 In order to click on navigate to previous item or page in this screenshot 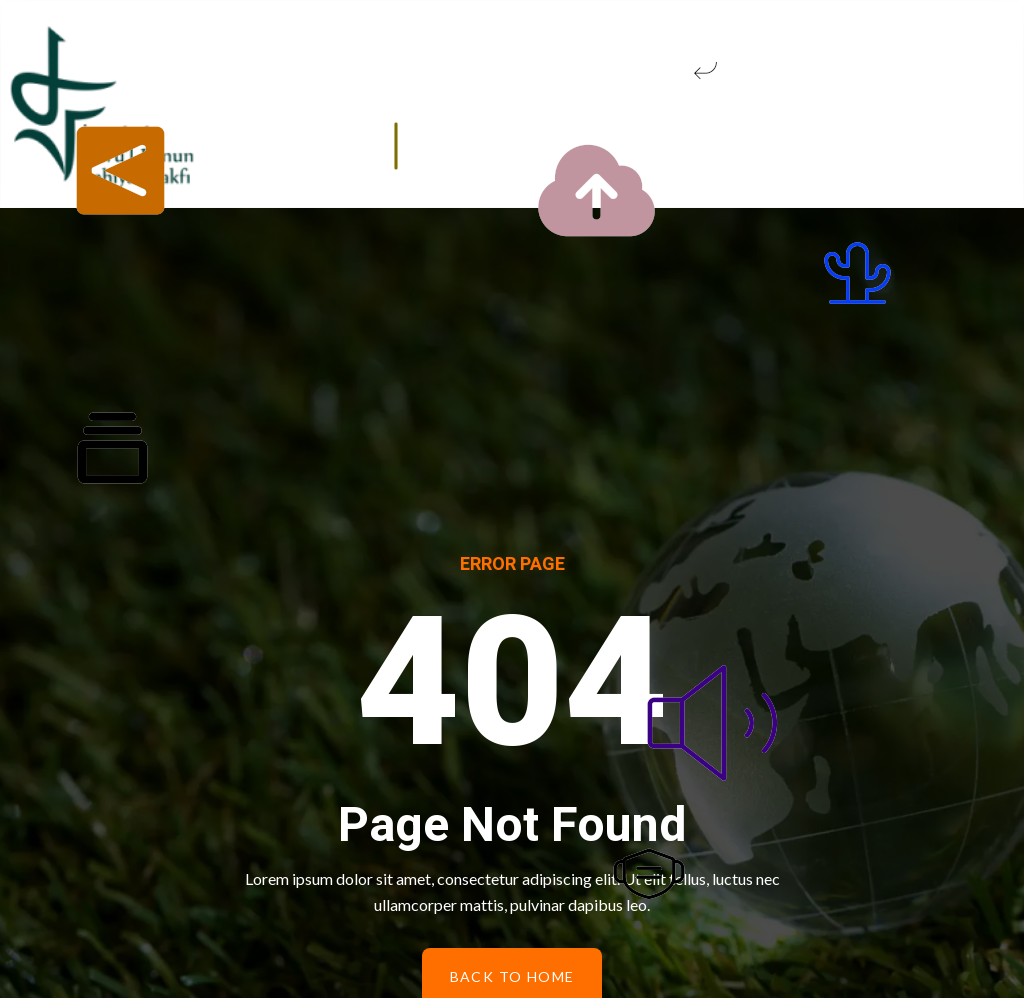, I will do `click(120, 170)`.